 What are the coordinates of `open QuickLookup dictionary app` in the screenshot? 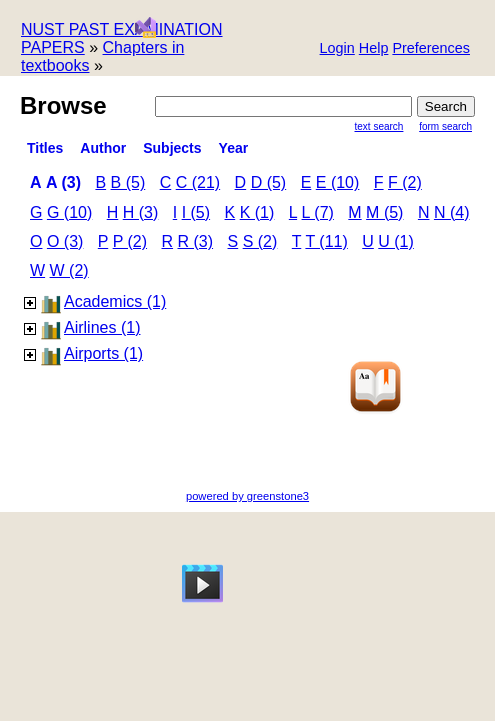 It's located at (375, 386).